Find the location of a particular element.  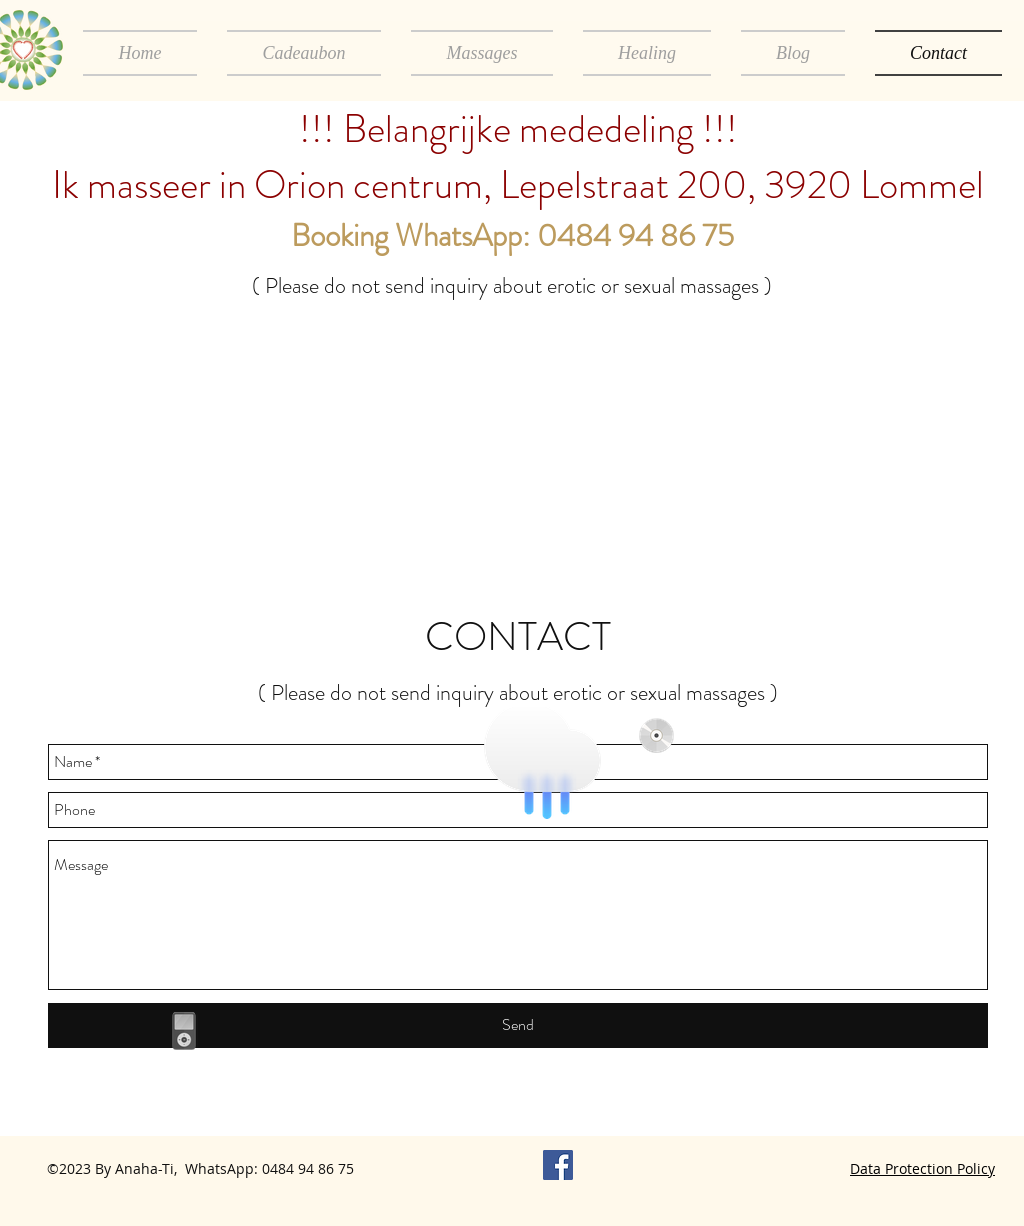

indicates rainy or showery weather conditions is located at coordinates (542, 760).